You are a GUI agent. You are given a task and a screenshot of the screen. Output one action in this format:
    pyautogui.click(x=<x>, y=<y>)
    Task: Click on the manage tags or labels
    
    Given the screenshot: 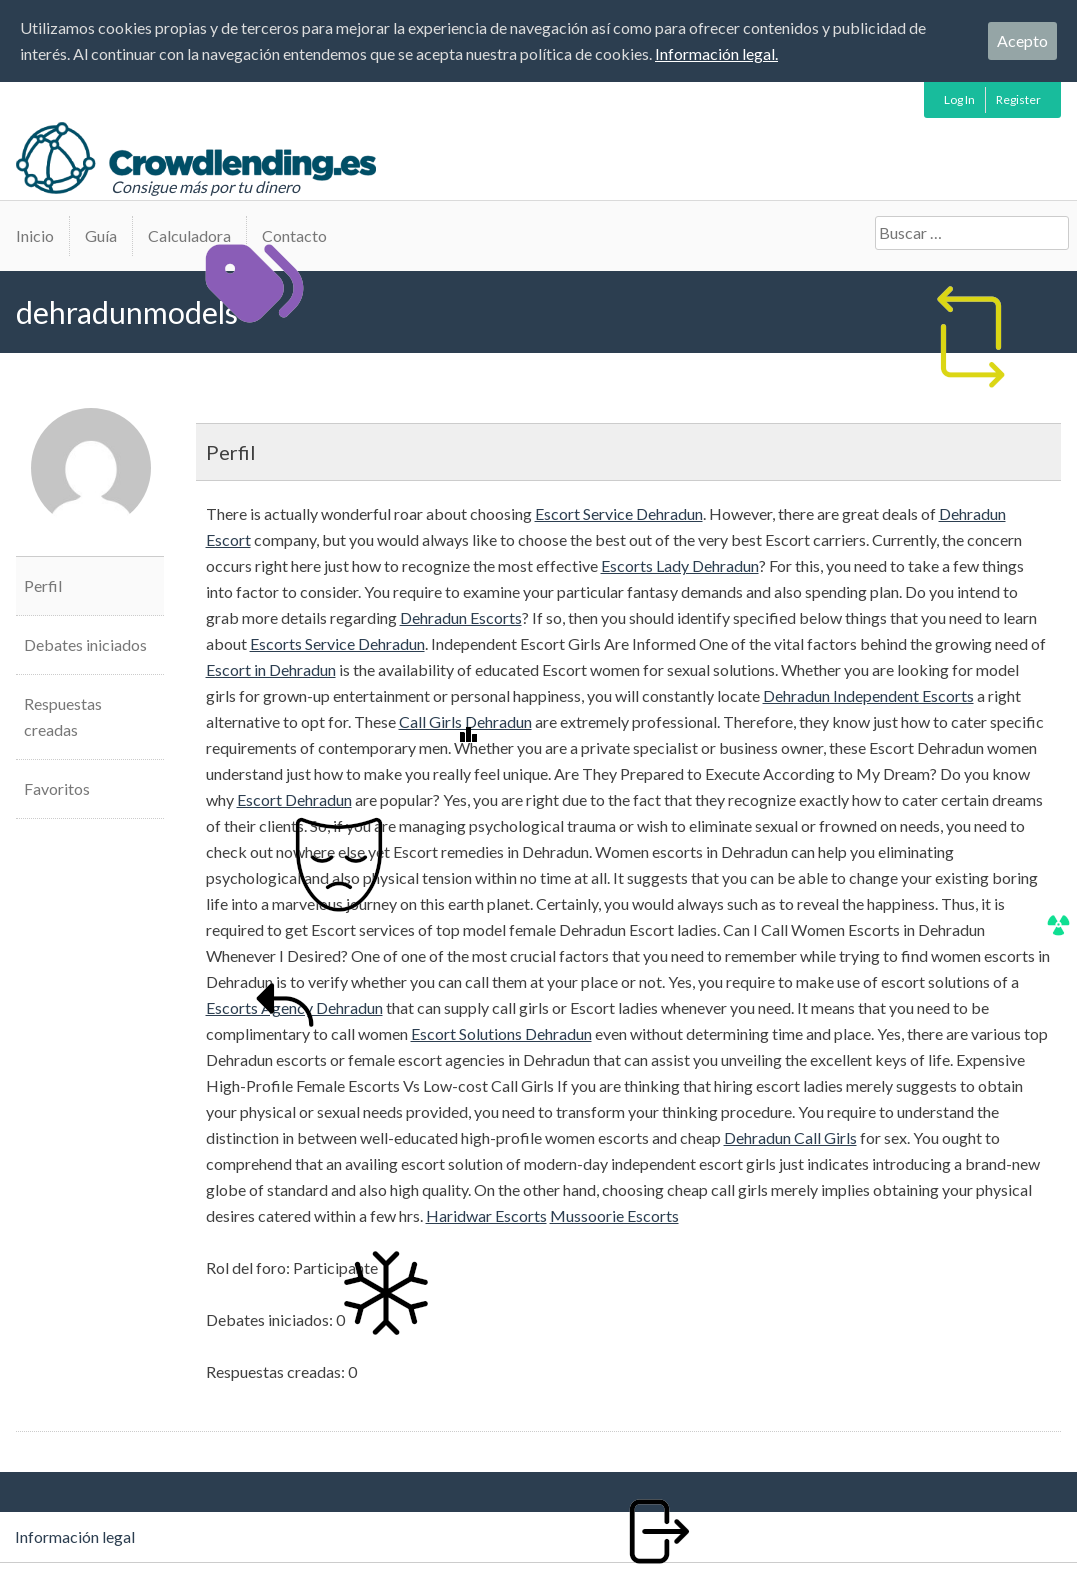 What is the action you would take?
    pyautogui.click(x=254, y=278)
    